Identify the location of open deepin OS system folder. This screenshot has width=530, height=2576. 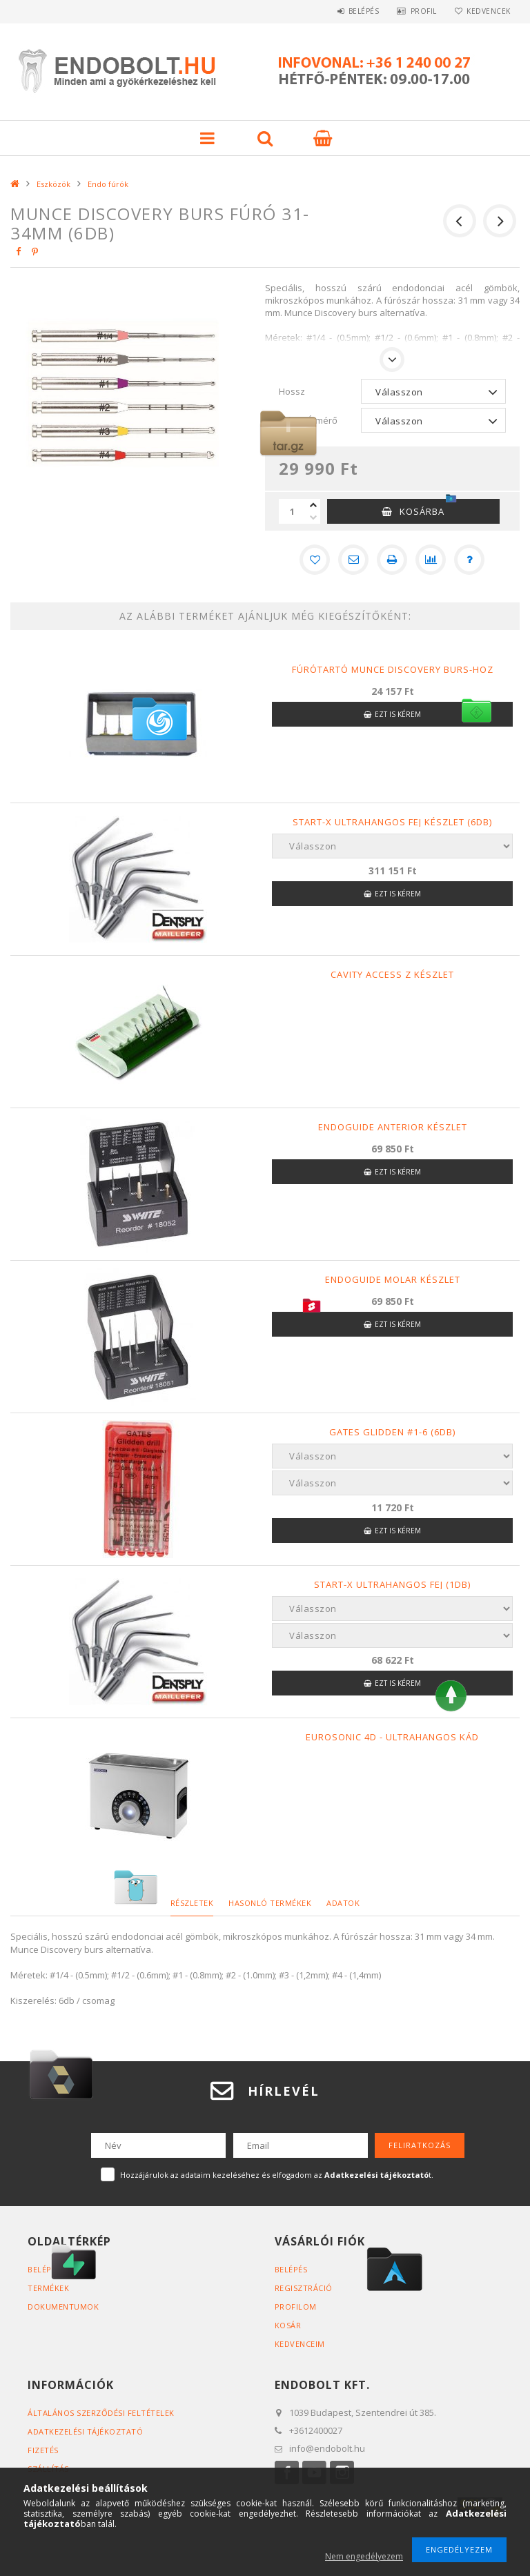
(159, 720).